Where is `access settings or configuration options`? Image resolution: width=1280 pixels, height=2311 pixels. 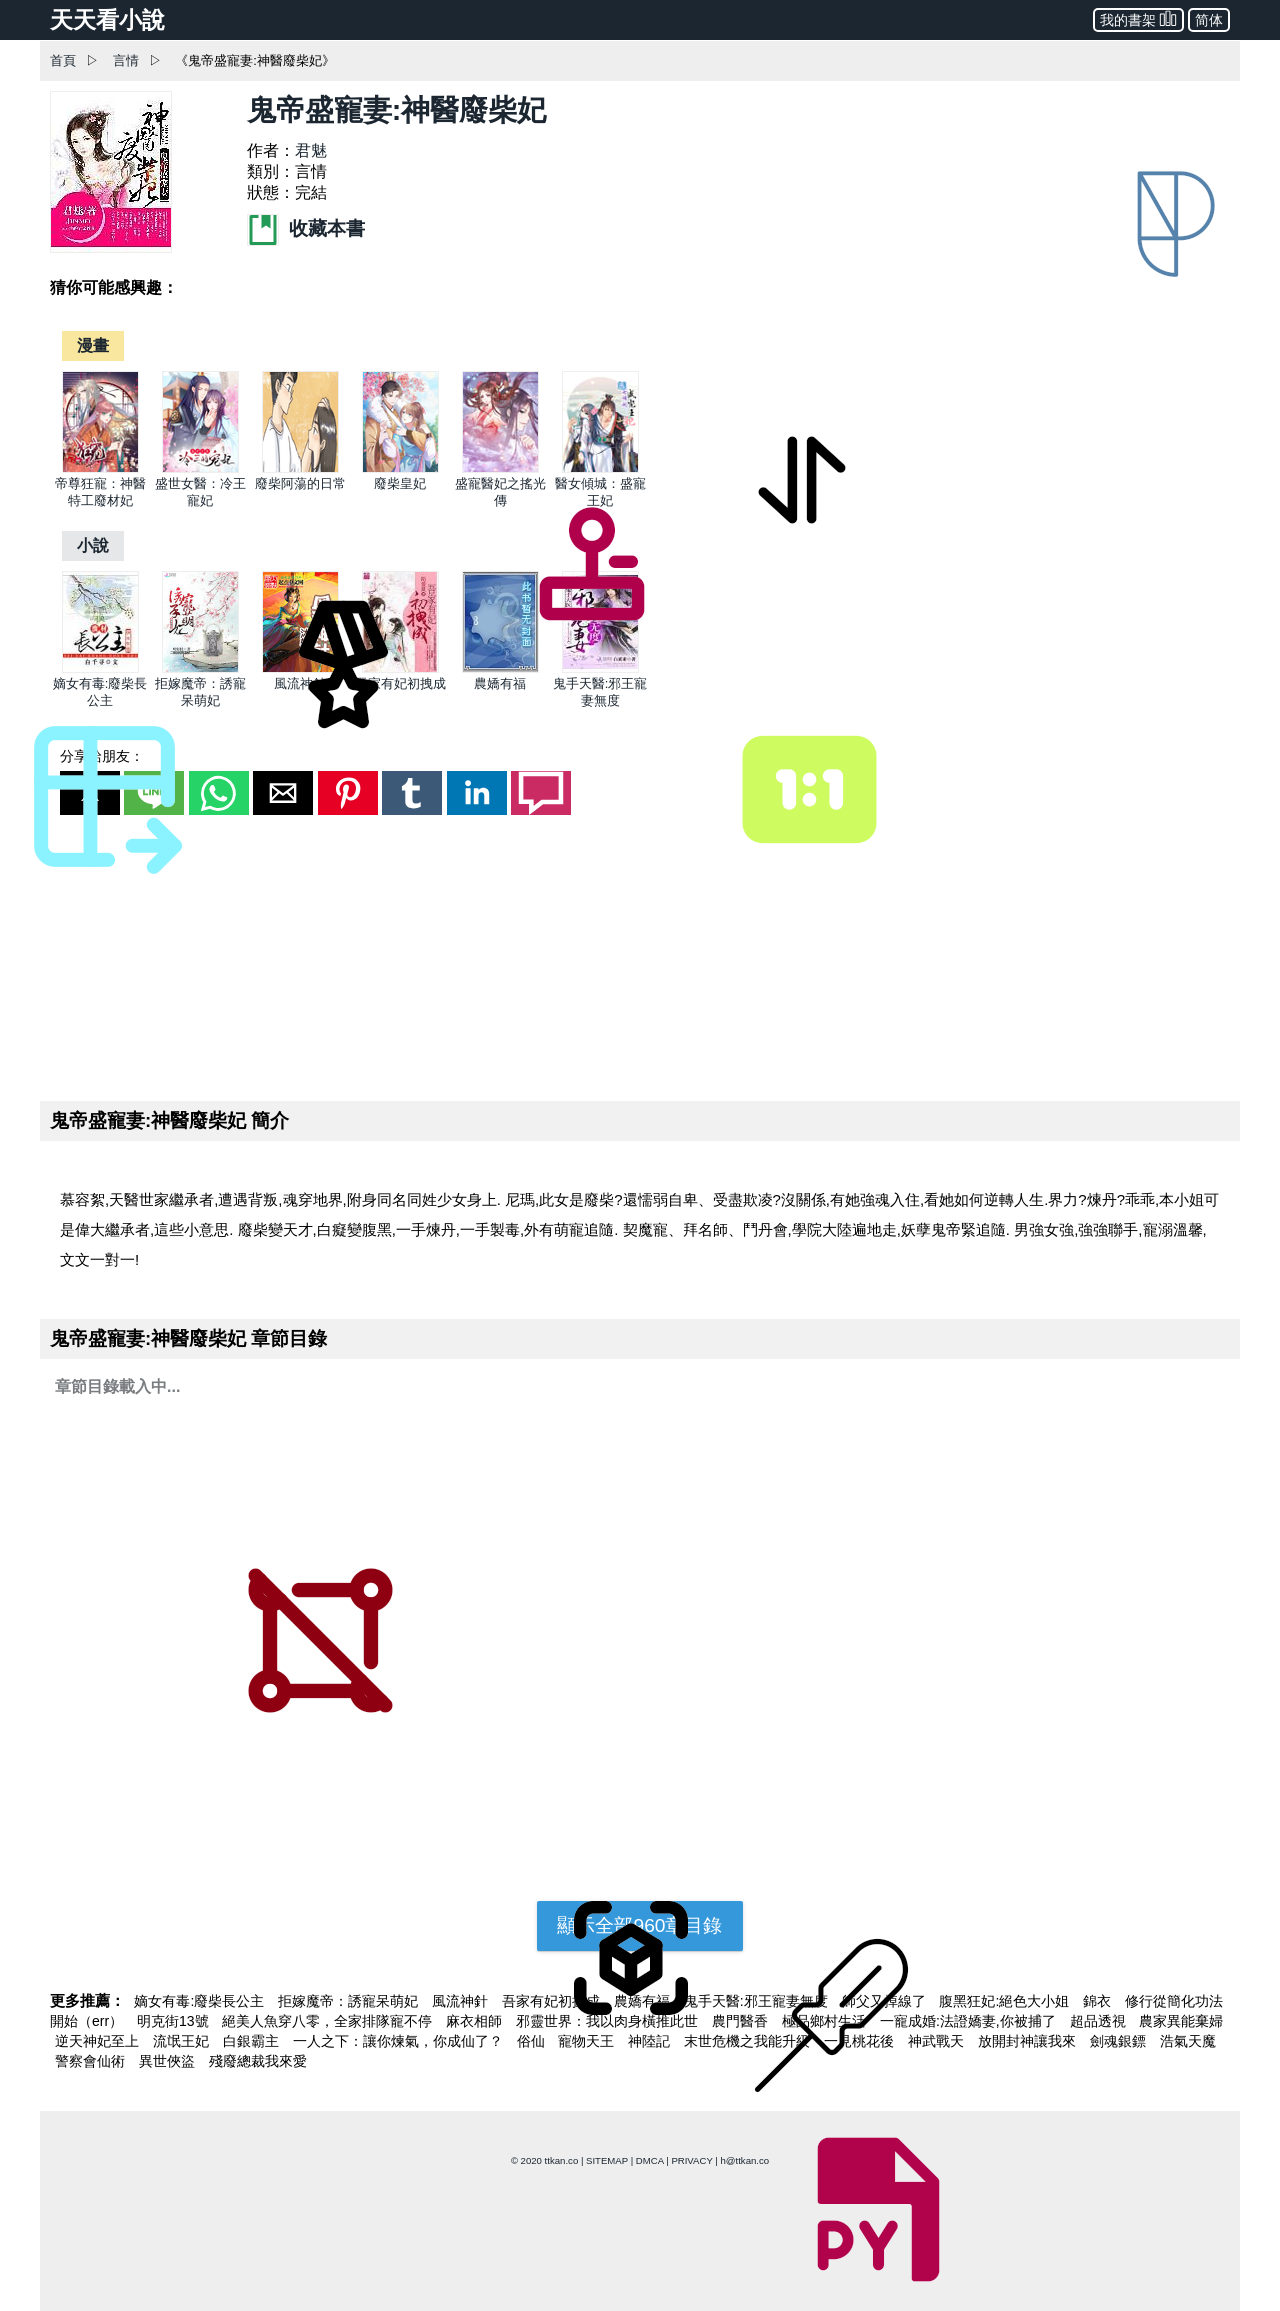
access settings or configuration options is located at coordinates (831, 2015).